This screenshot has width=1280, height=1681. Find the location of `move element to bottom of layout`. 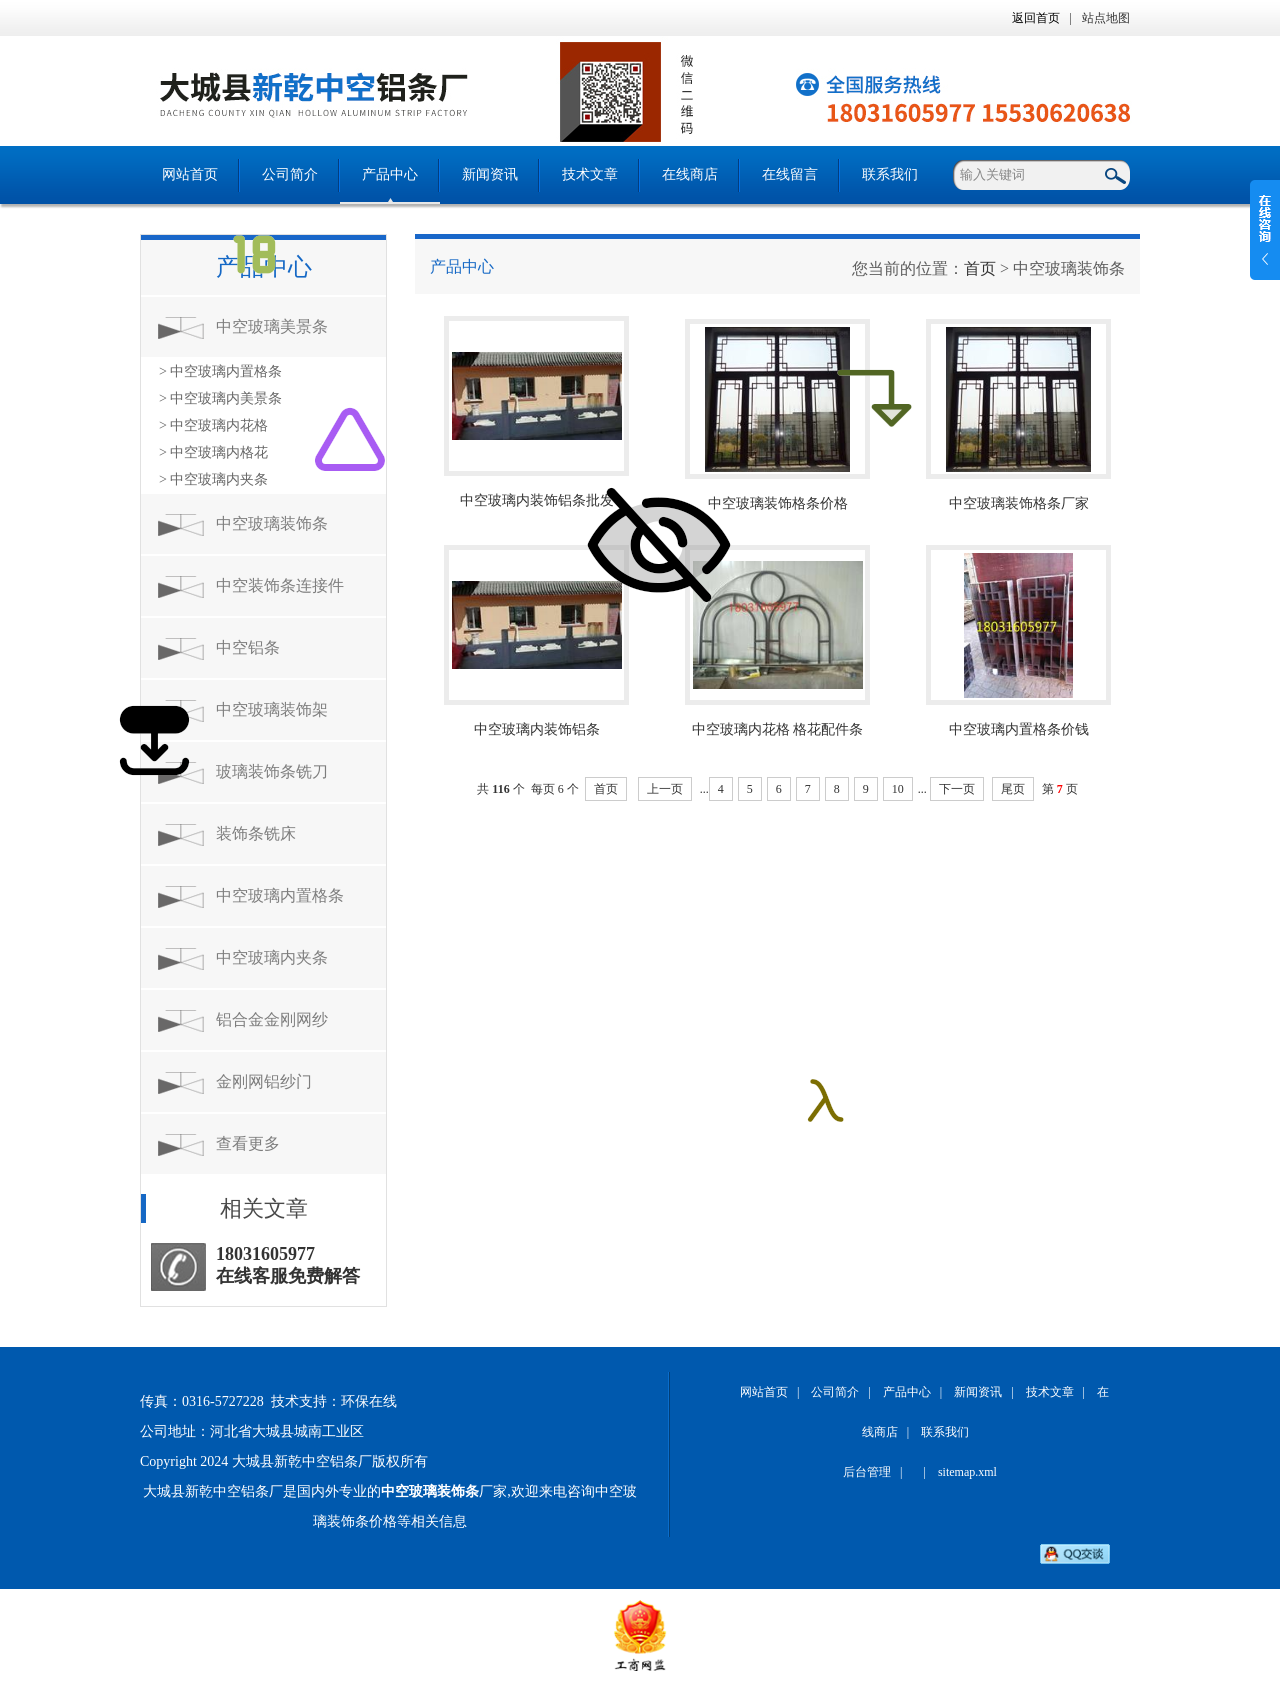

move element to bottom of layout is located at coordinates (154, 740).